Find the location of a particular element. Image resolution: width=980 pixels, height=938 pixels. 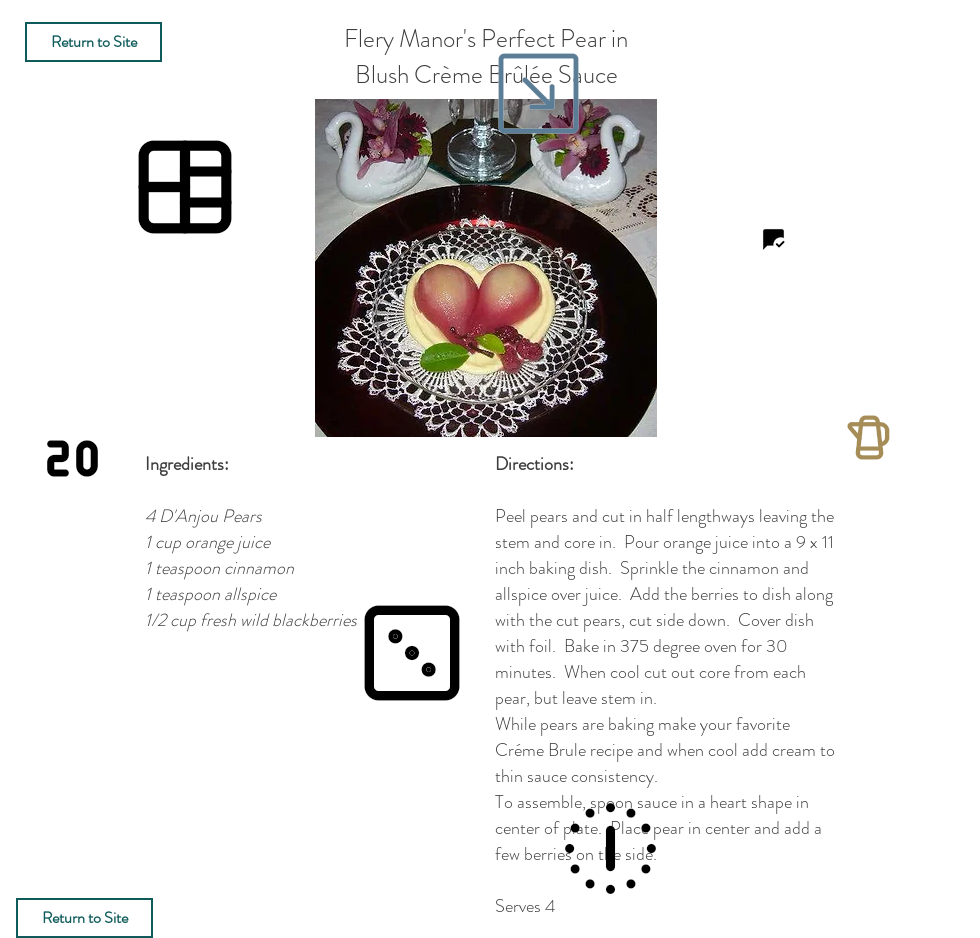

view additional information or details is located at coordinates (610, 848).